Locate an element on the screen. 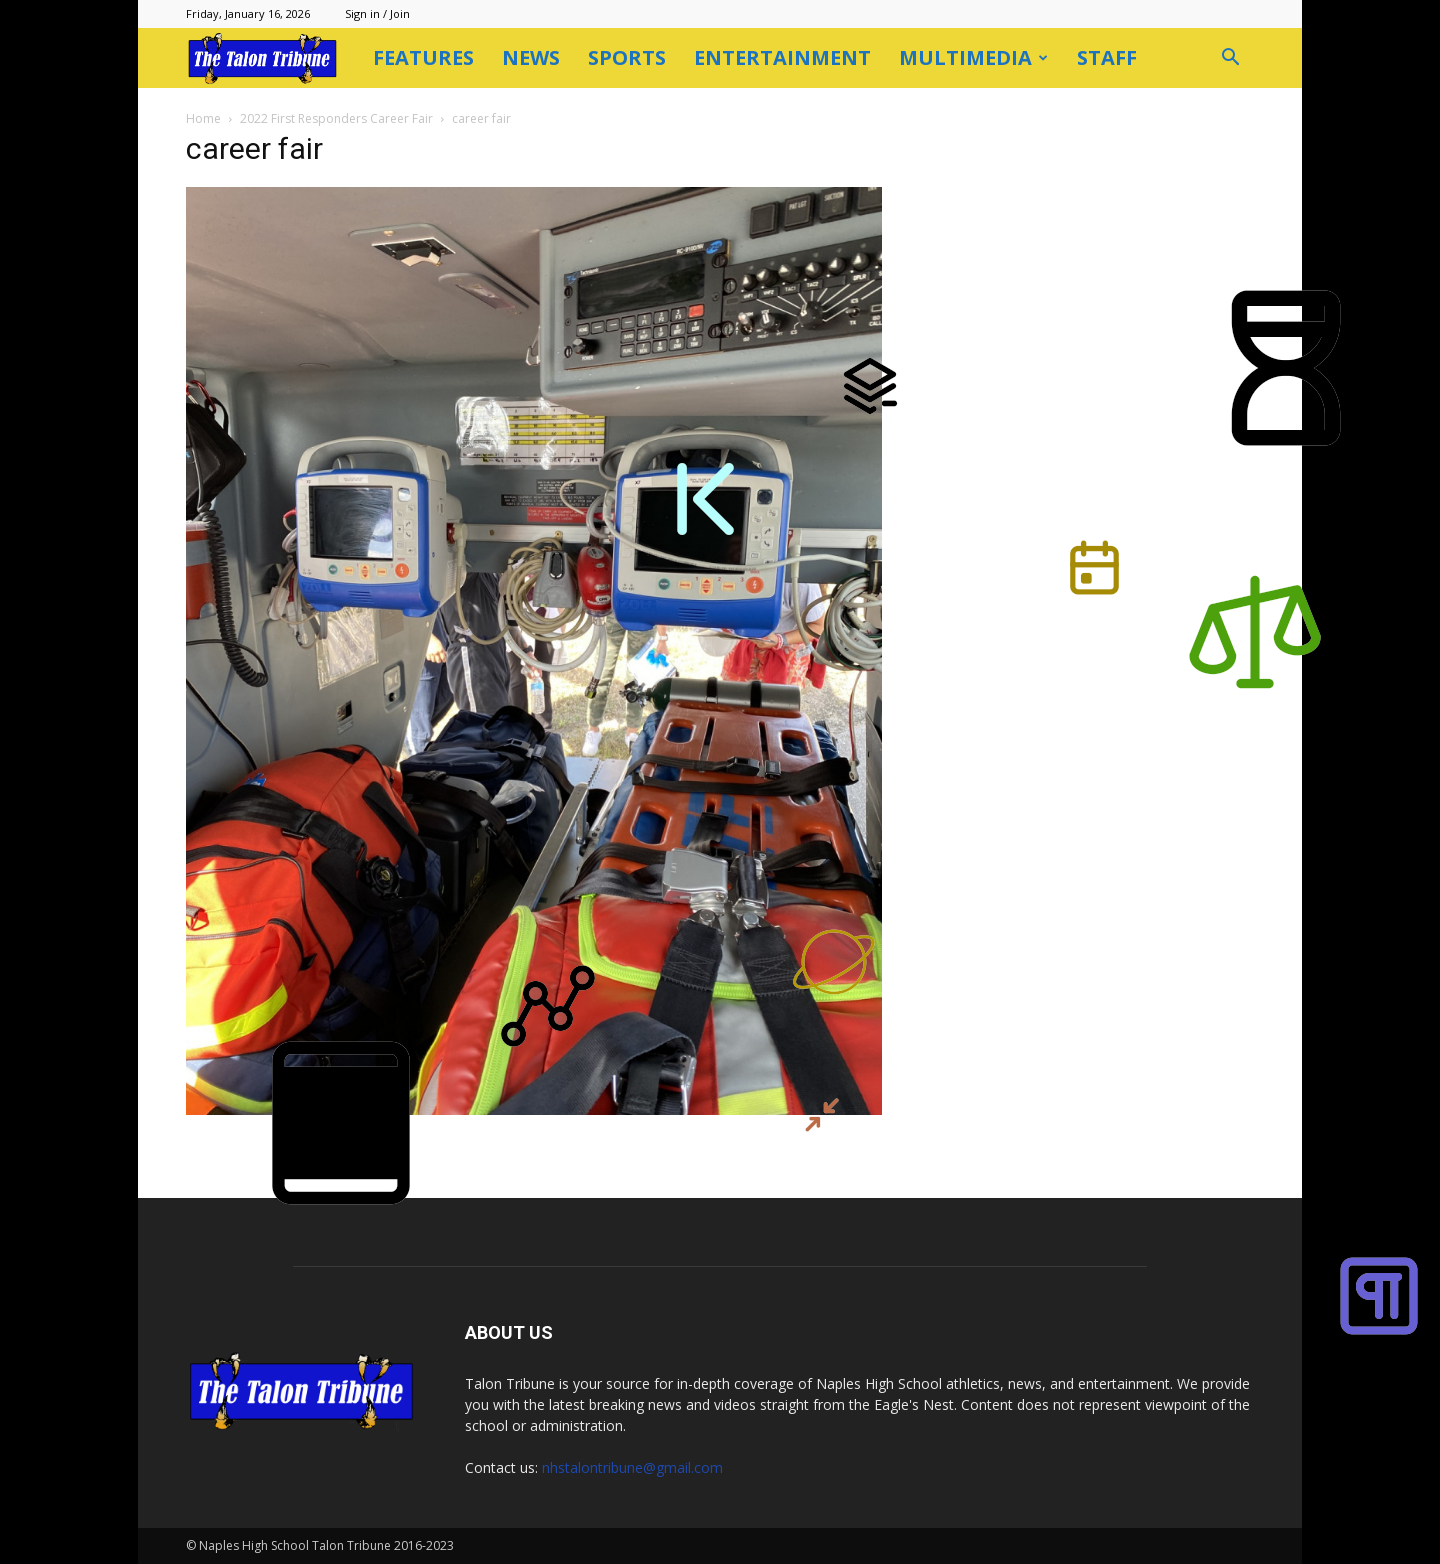  indicates a process just started with most time remaining is located at coordinates (1286, 368).